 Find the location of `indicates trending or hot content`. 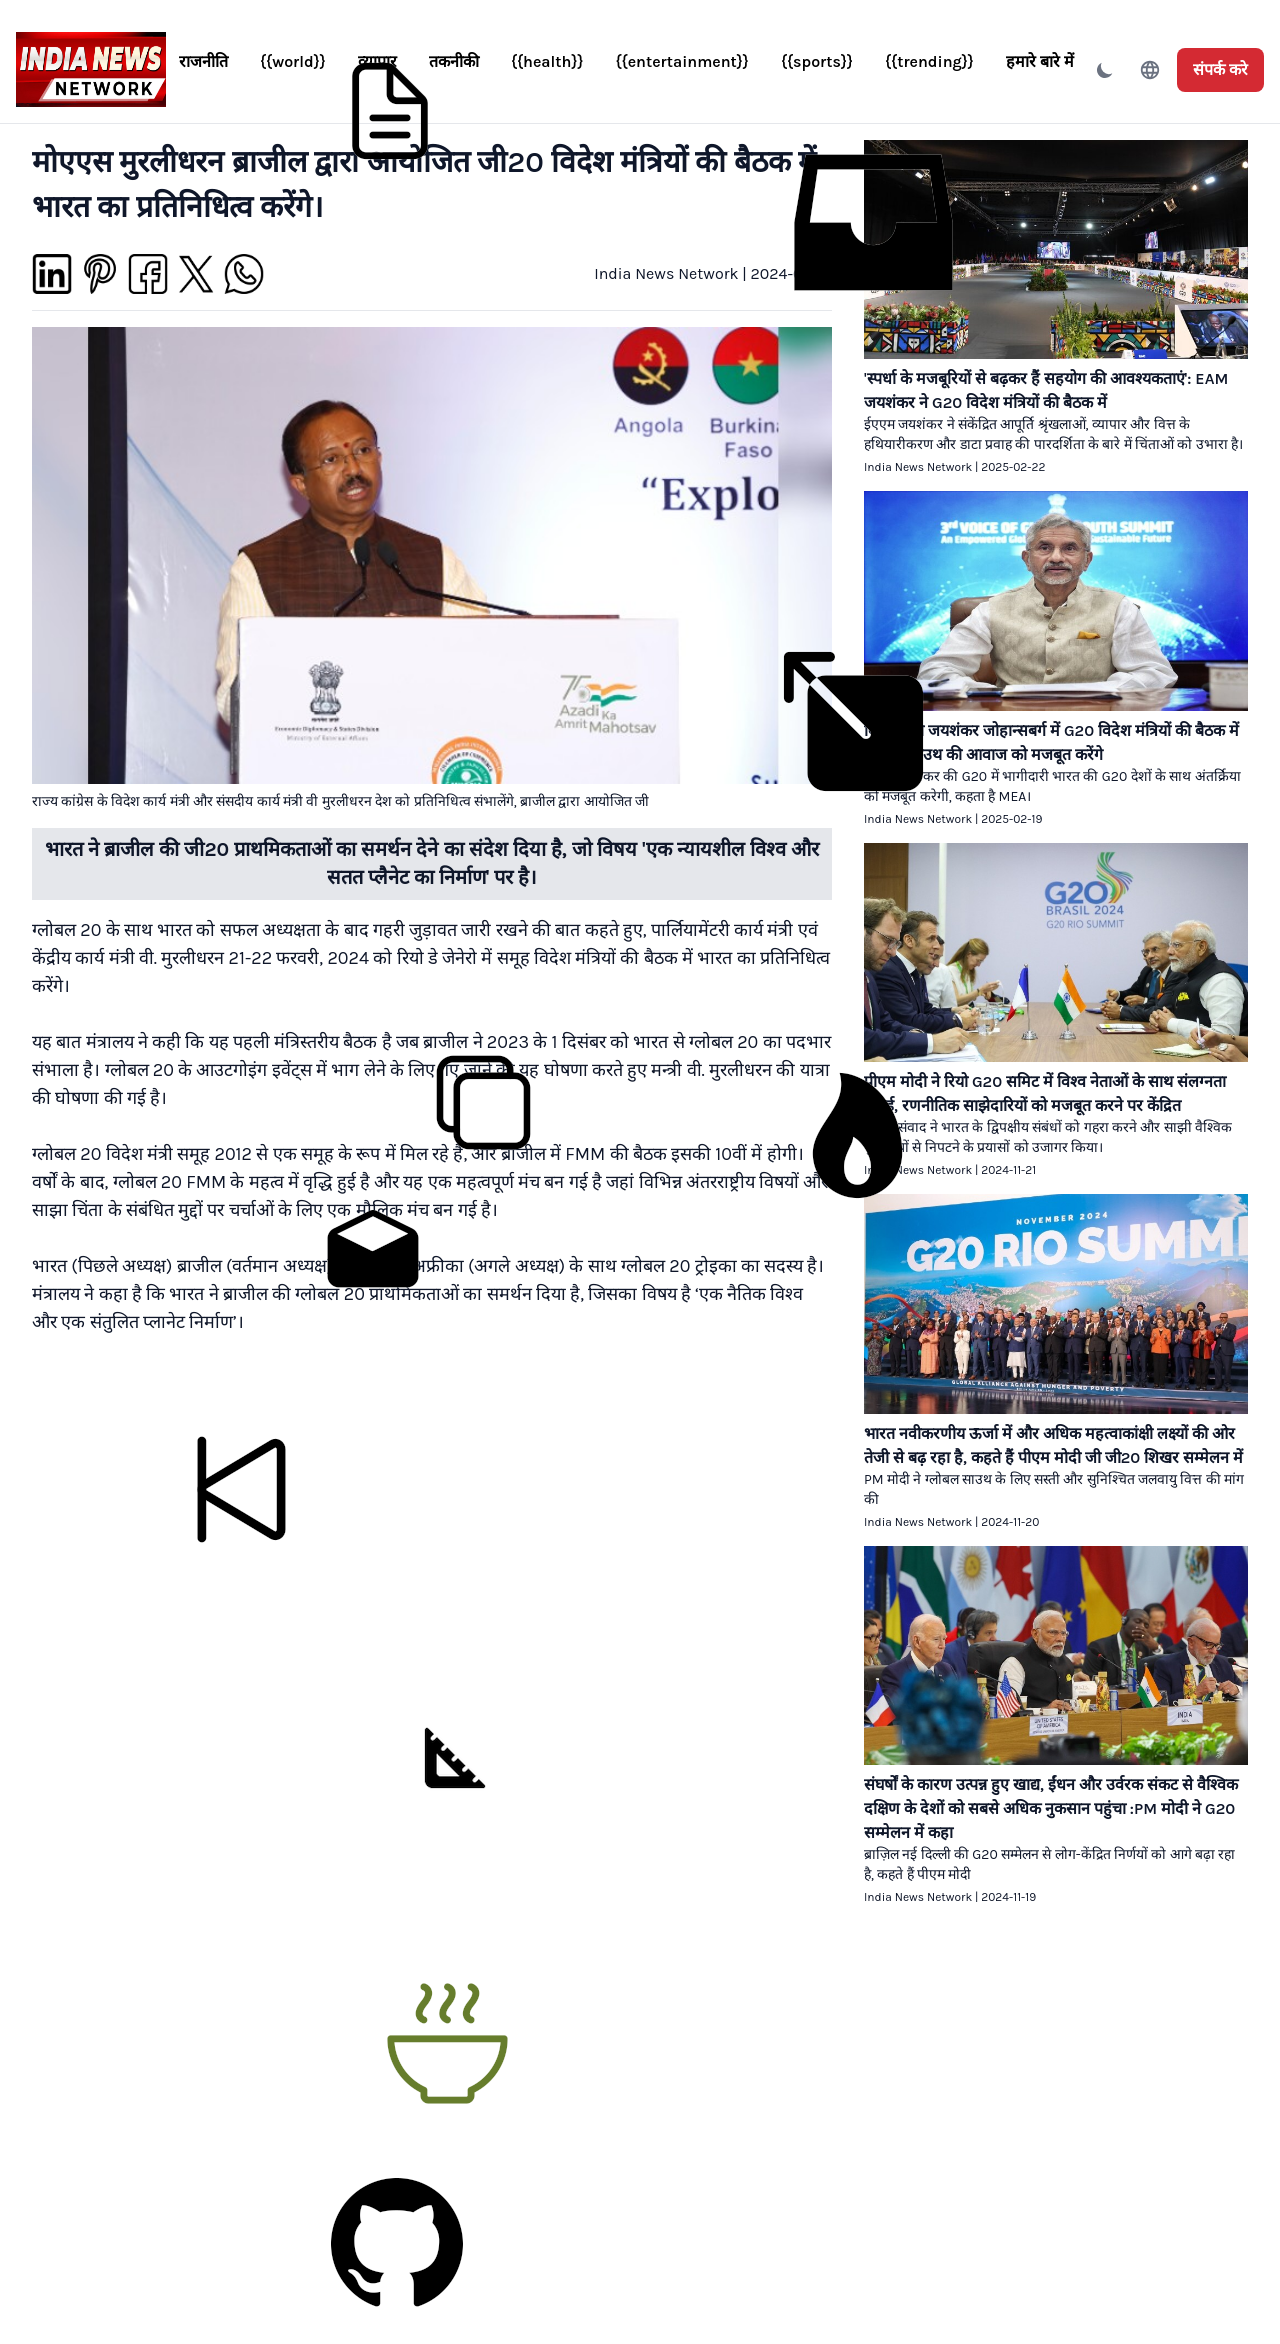

indicates trending or hot content is located at coordinates (857, 1135).